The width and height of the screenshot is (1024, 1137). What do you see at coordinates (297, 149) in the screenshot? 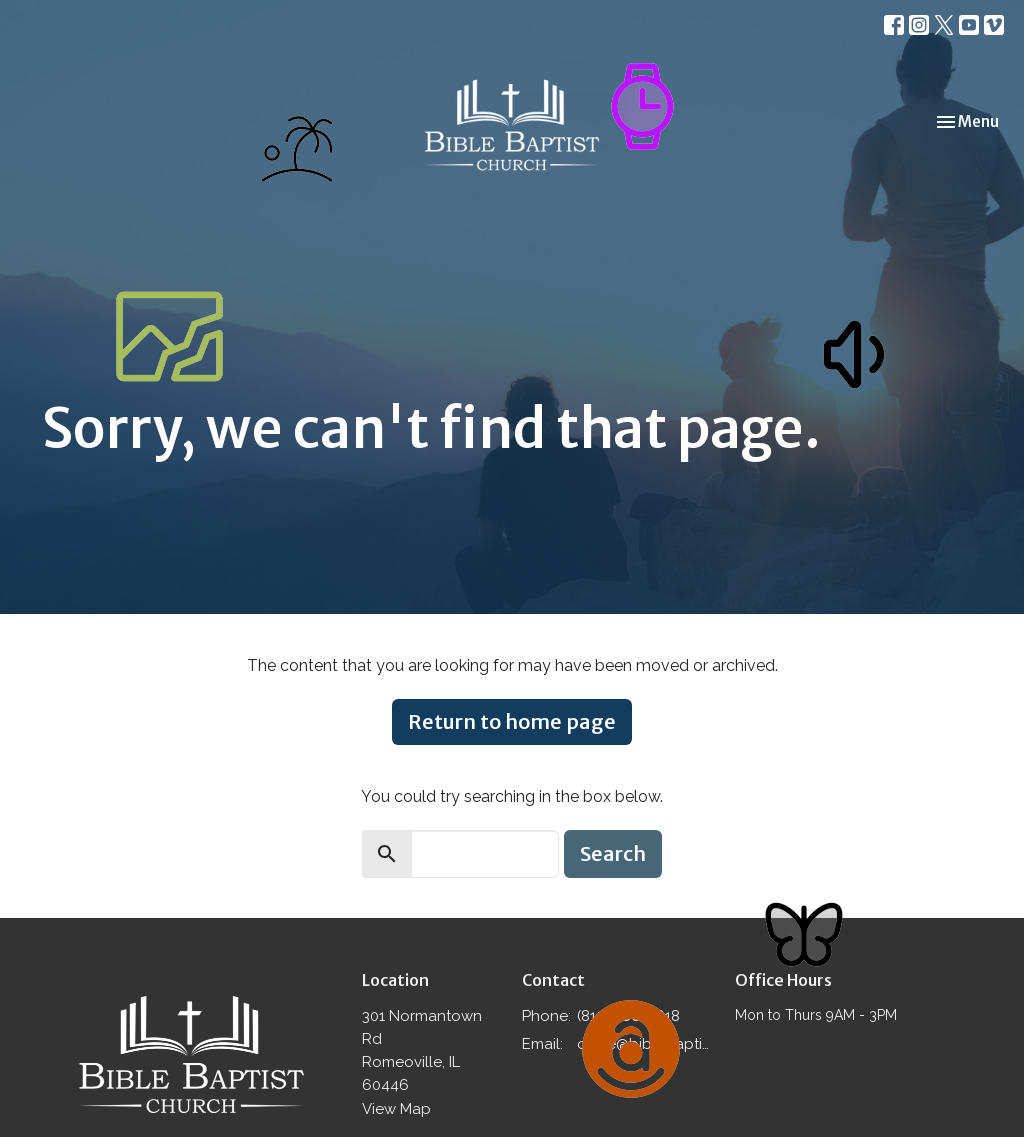
I see `vacation or travel mode` at bounding box center [297, 149].